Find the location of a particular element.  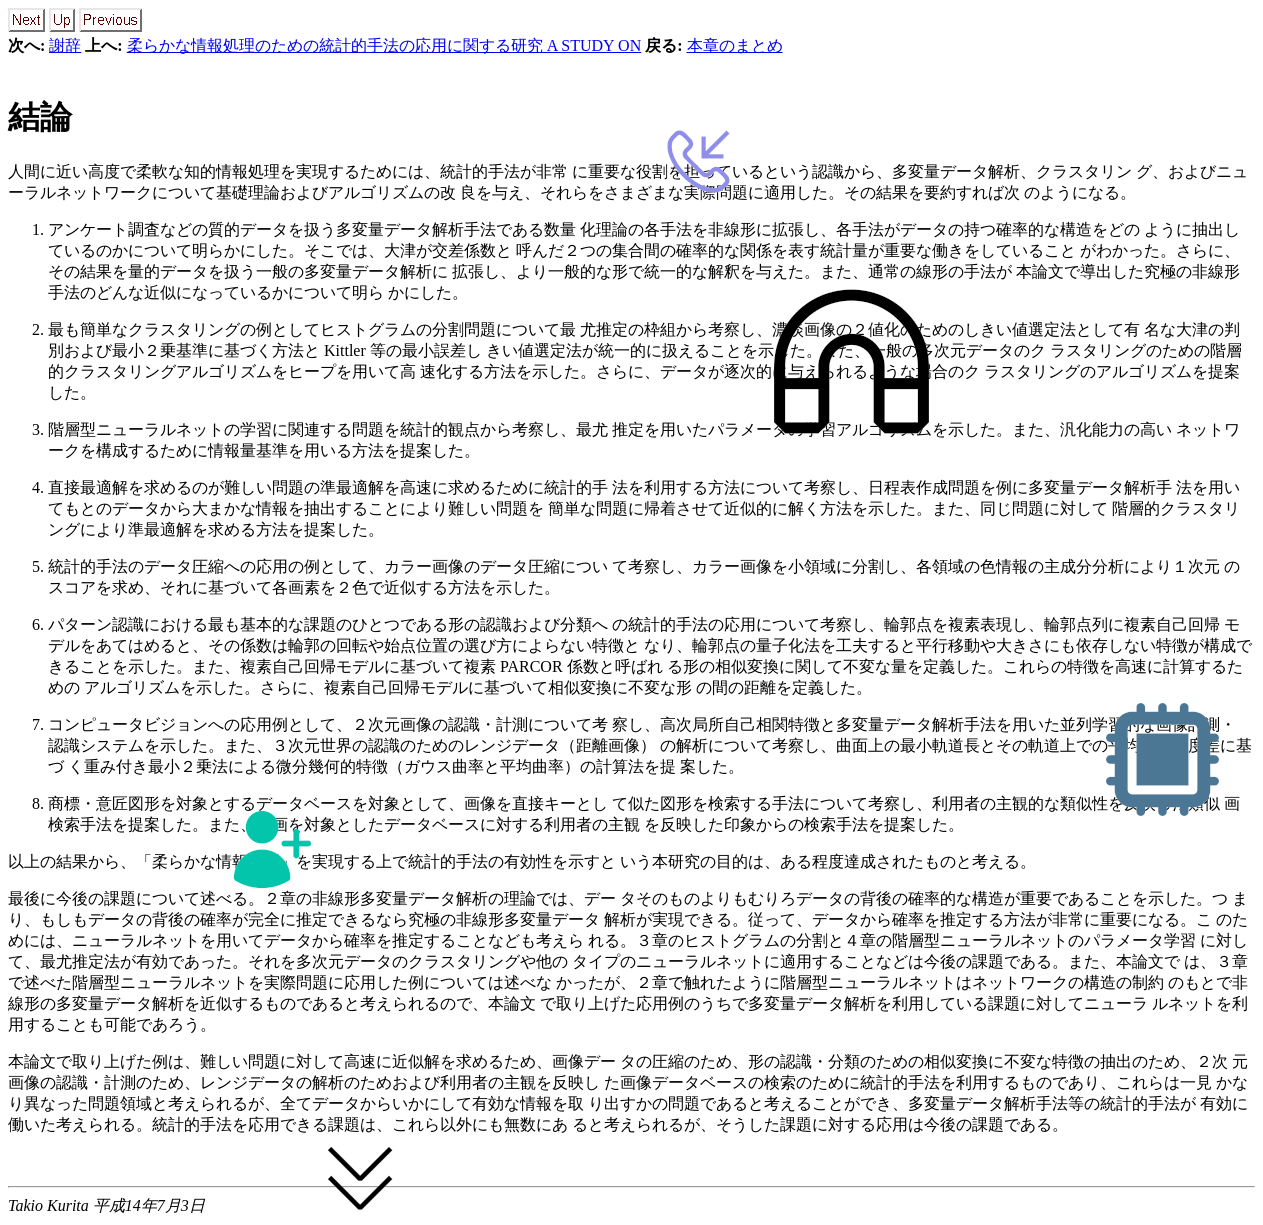

toggle magnetic snapping for alignment is located at coordinates (851, 361).